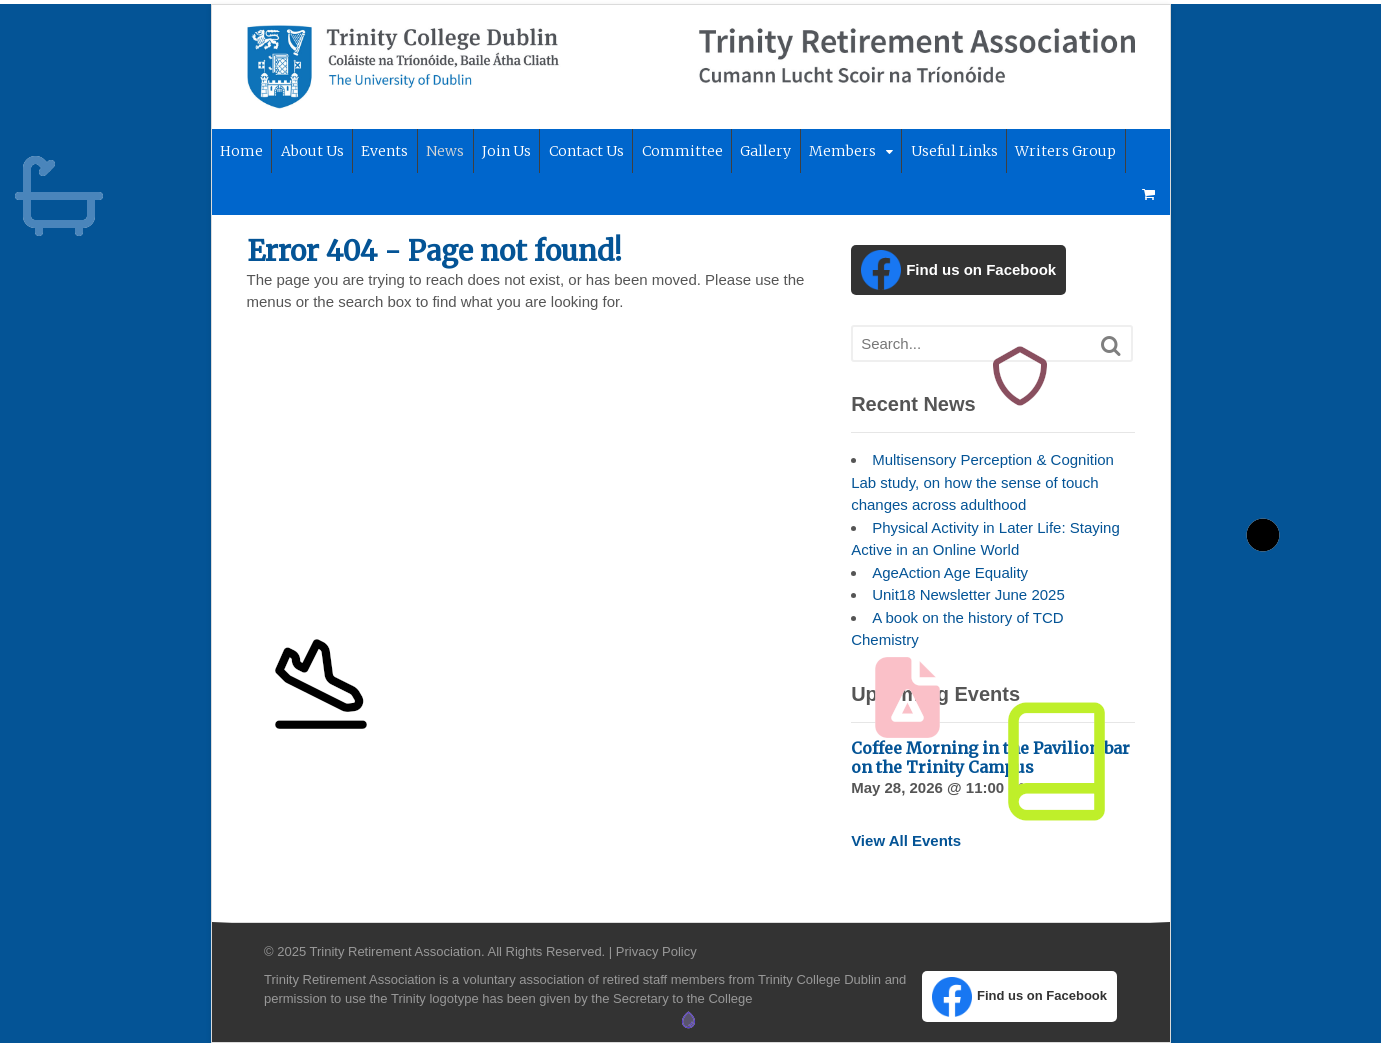 This screenshot has width=1381, height=1043. I want to click on view file changes or differences, so click(907, 697).